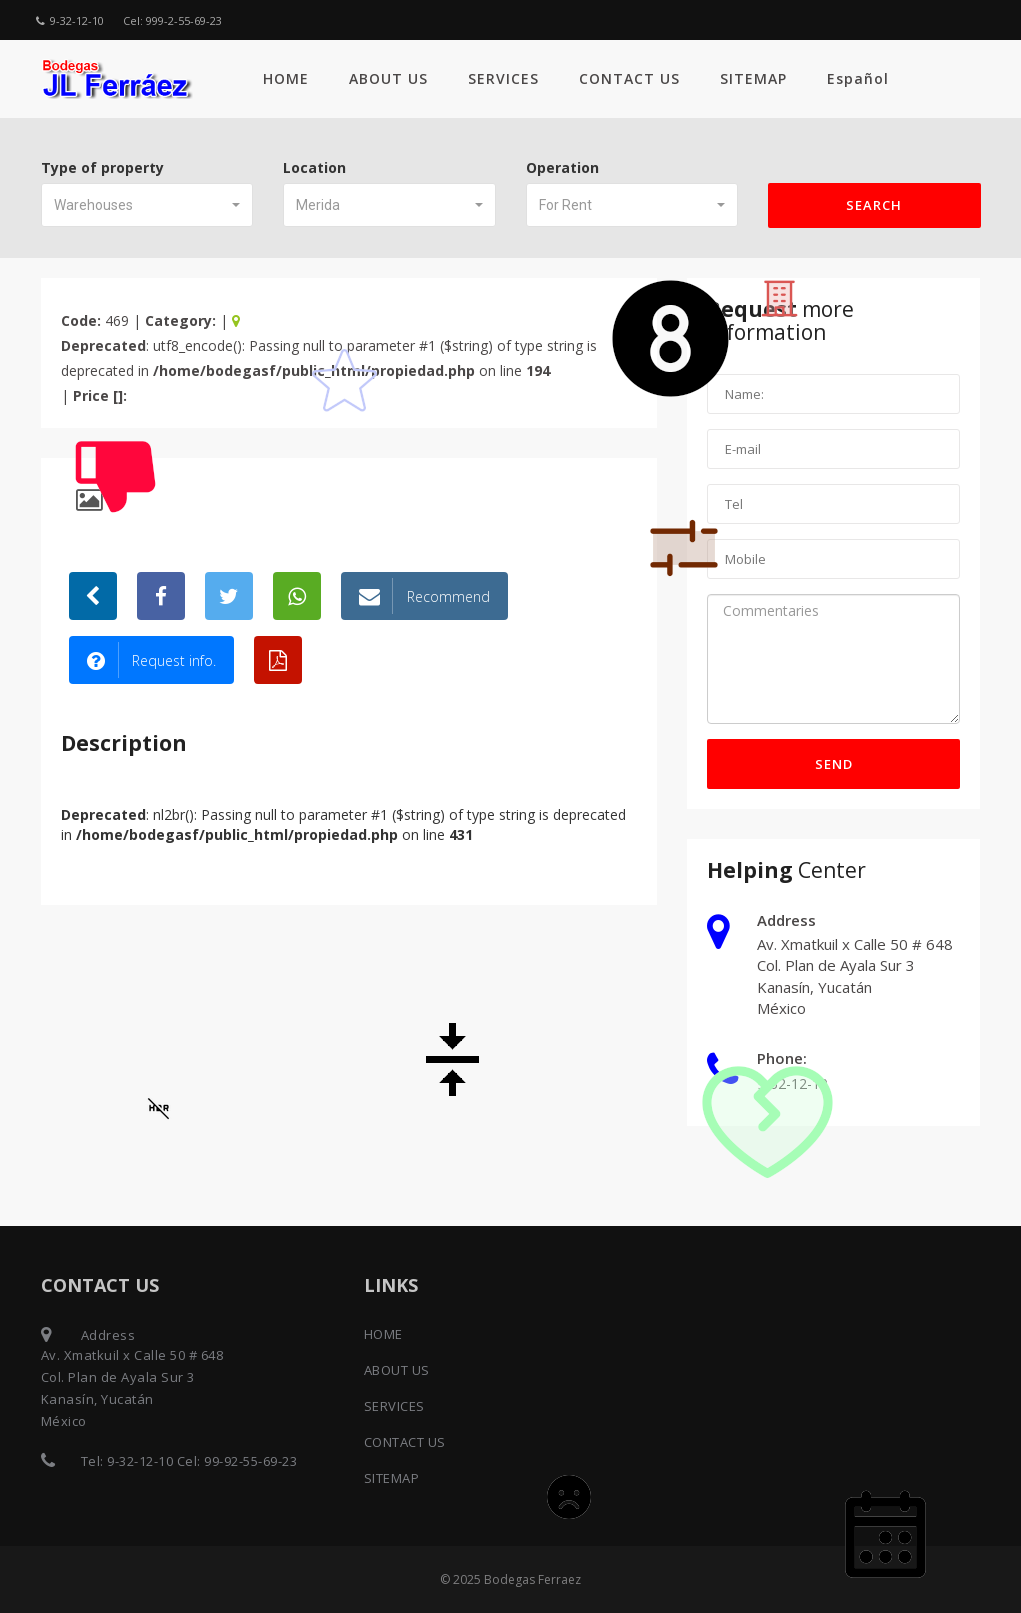 Image resolution: width=1021 pixels, height=1613 pixels. Describe the element at coordinates (452, 1059) in the screenshot. I see `vertically center align selected content` at that location.